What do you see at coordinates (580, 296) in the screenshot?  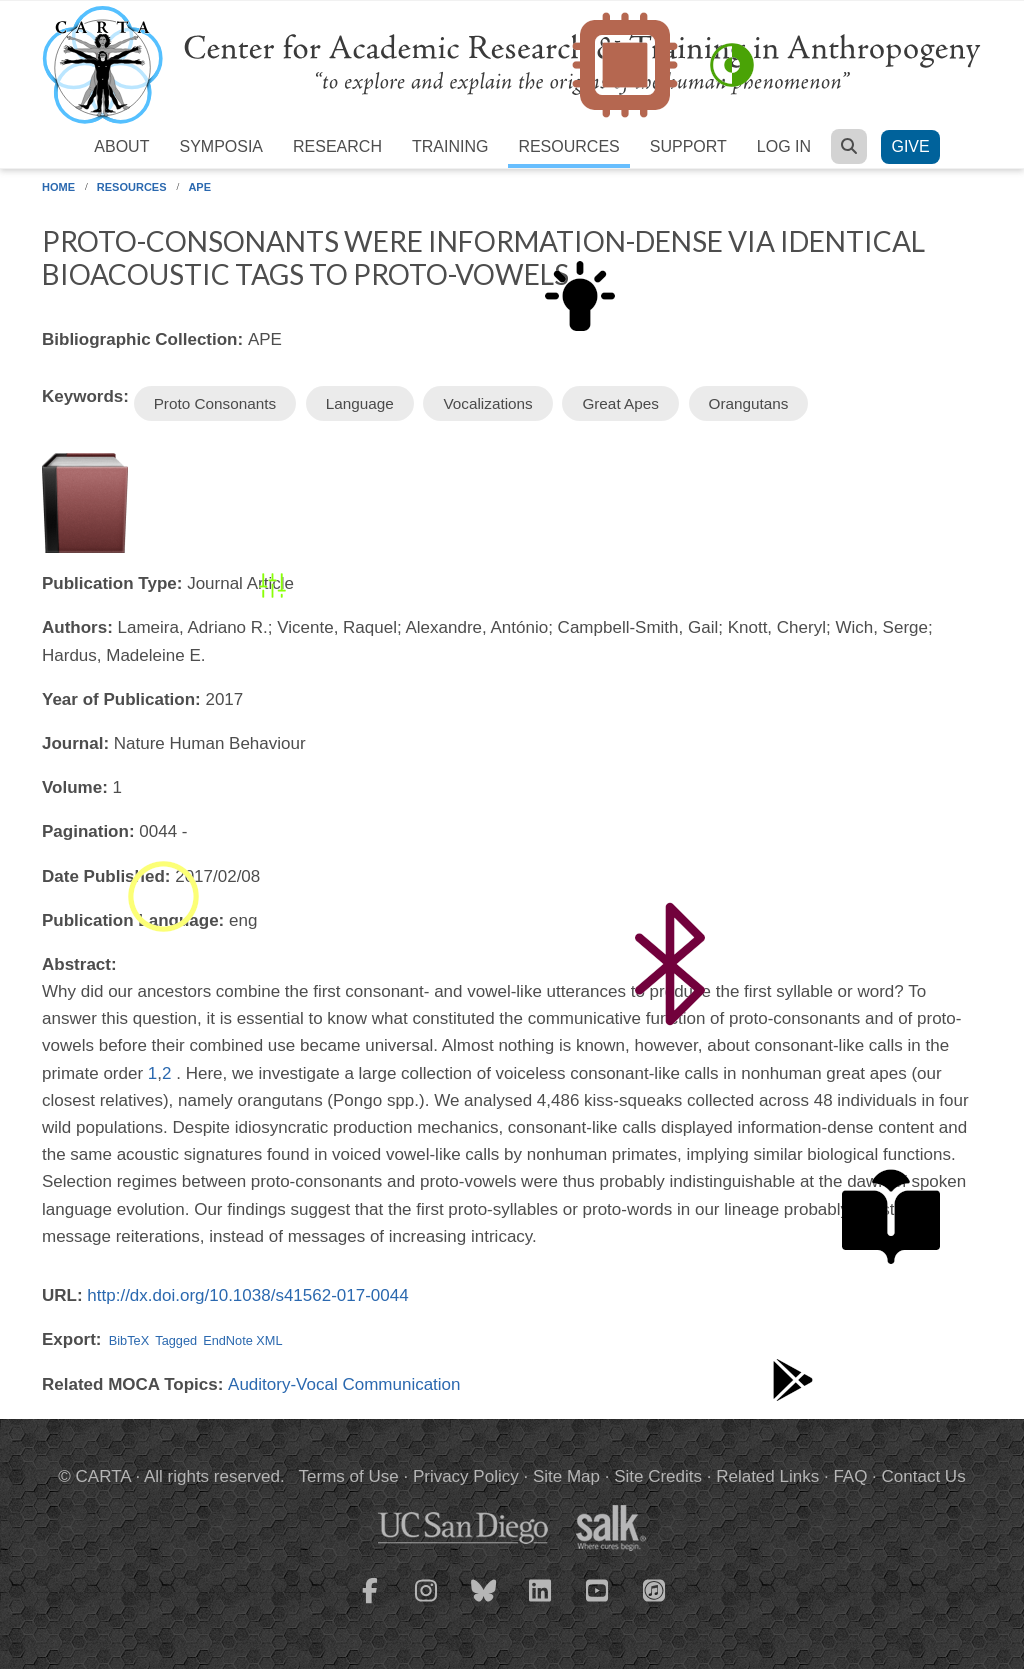 I see `access tips or suggestions` at bounding box center [580, 296].